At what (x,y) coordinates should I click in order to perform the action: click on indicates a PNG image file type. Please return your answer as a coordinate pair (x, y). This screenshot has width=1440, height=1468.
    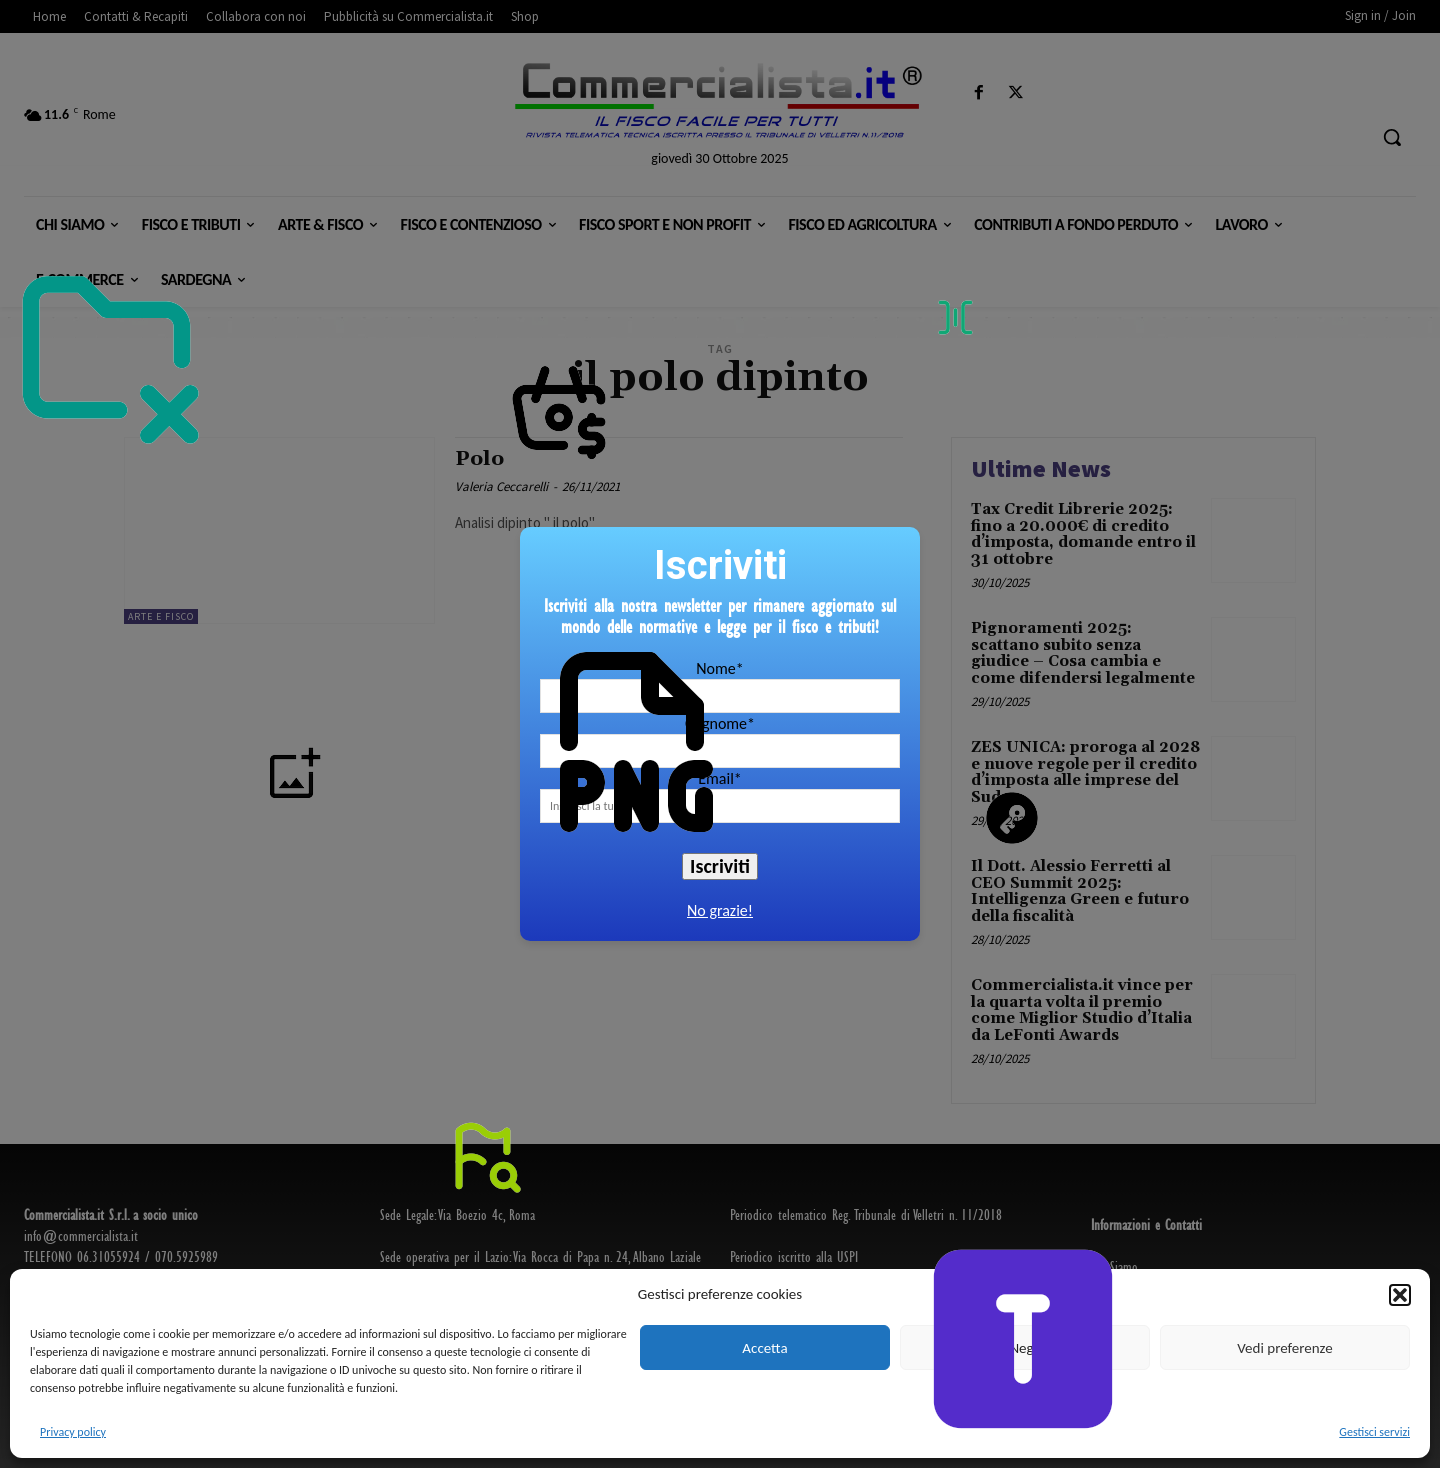
    Looking at the image, I should click on (632, 742).